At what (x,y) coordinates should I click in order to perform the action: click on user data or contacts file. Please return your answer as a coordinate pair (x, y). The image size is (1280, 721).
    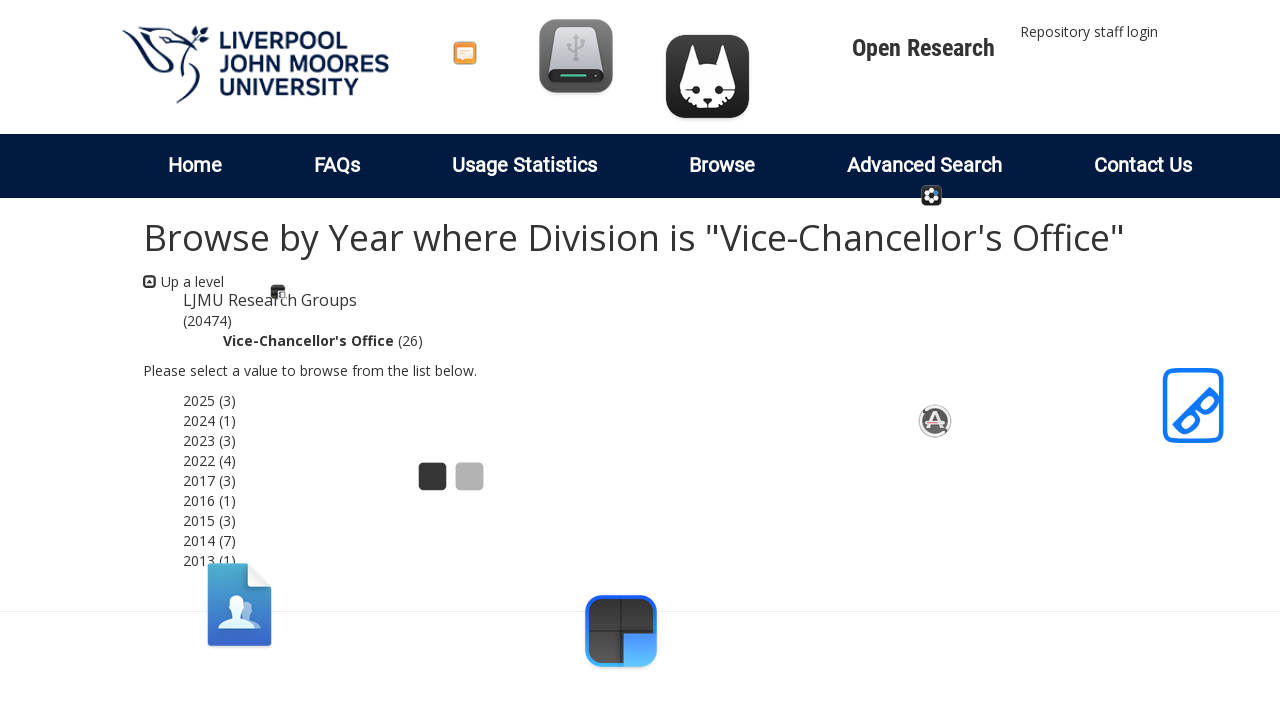
    Looking at the image, I should click on (239, 604).